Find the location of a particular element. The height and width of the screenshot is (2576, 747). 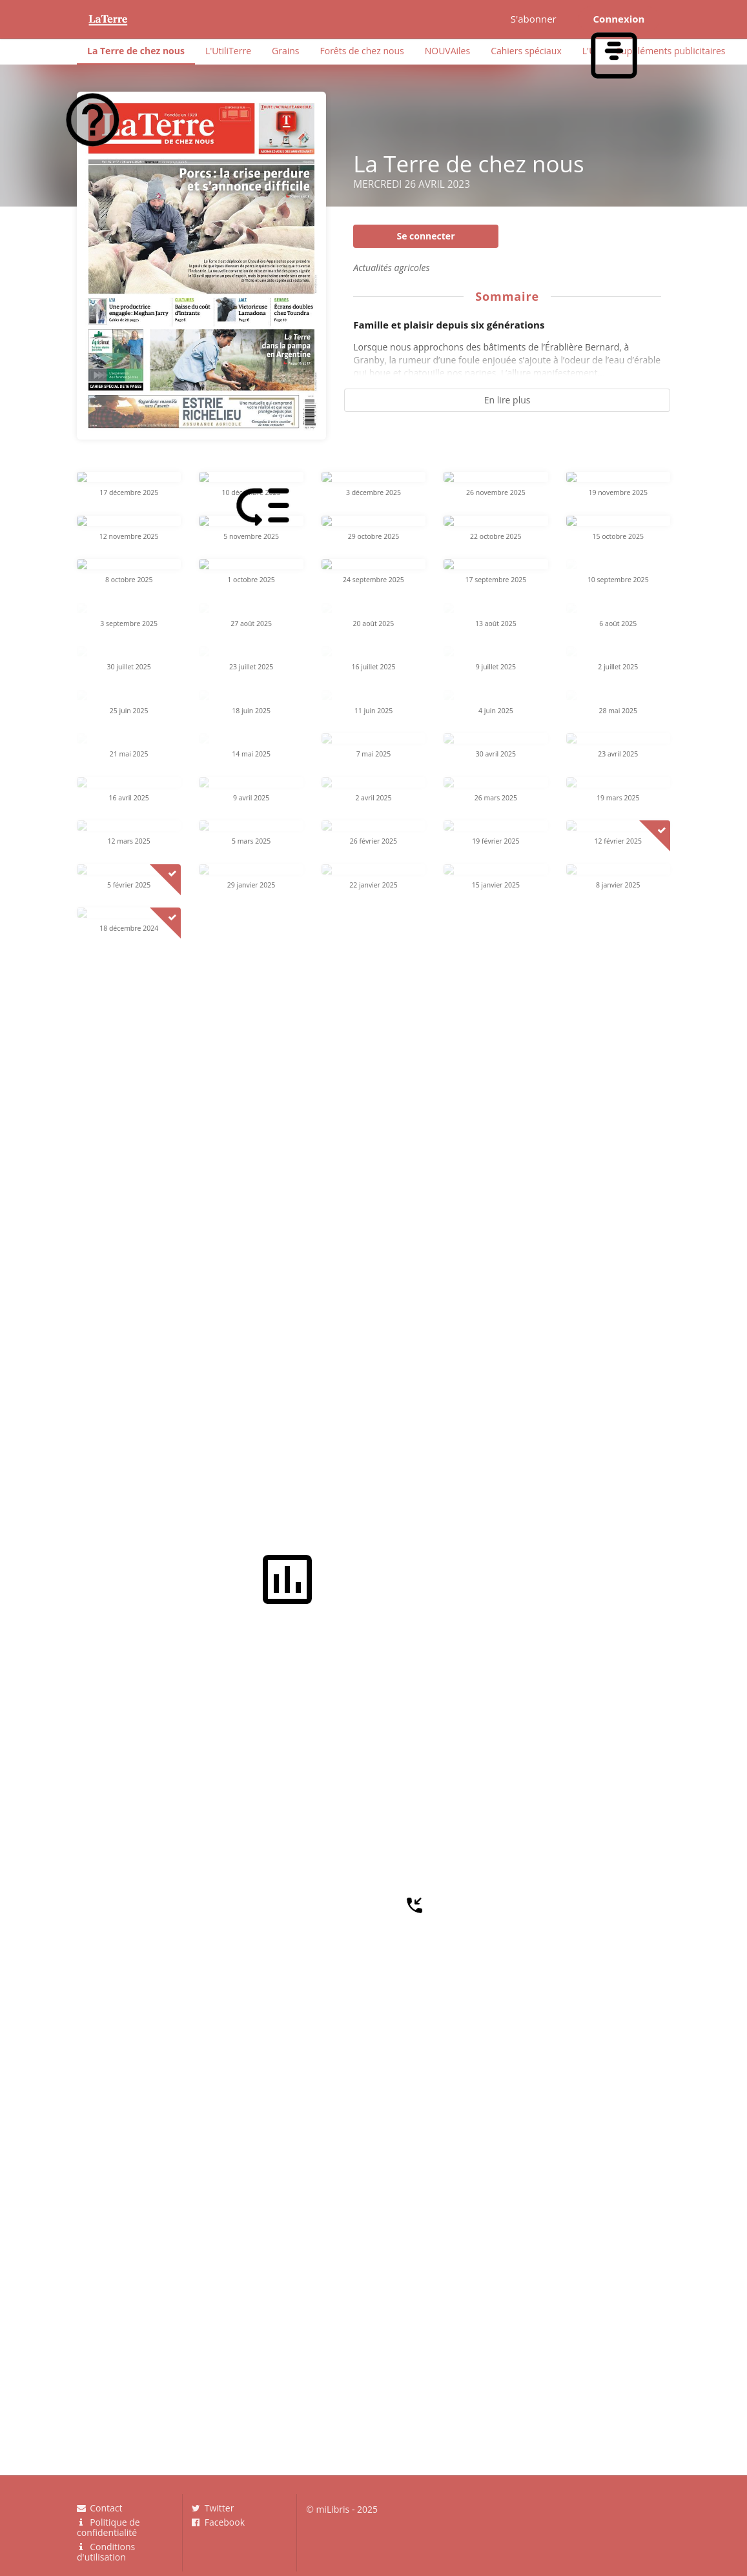

insert a chart or graph into the document is located at coordinates (287, 1579).